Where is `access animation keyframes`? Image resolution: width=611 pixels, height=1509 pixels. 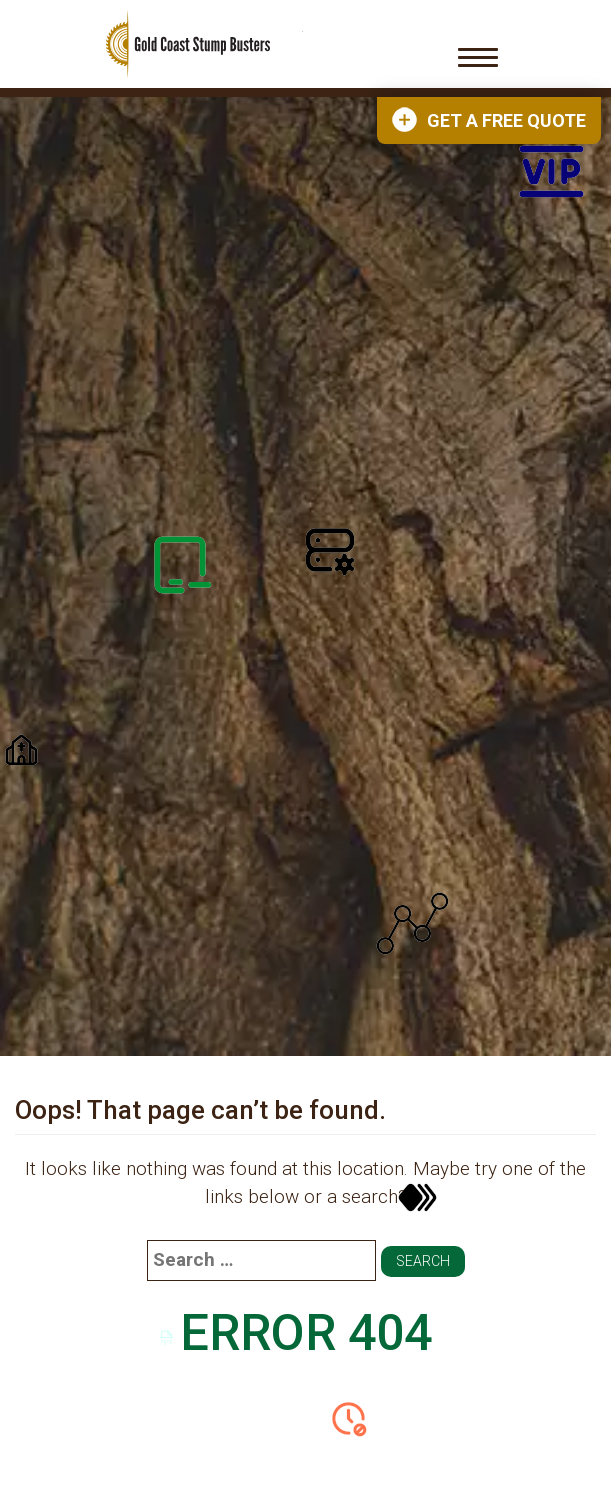 access animation keyframes is located at coordinates (417, 1197).